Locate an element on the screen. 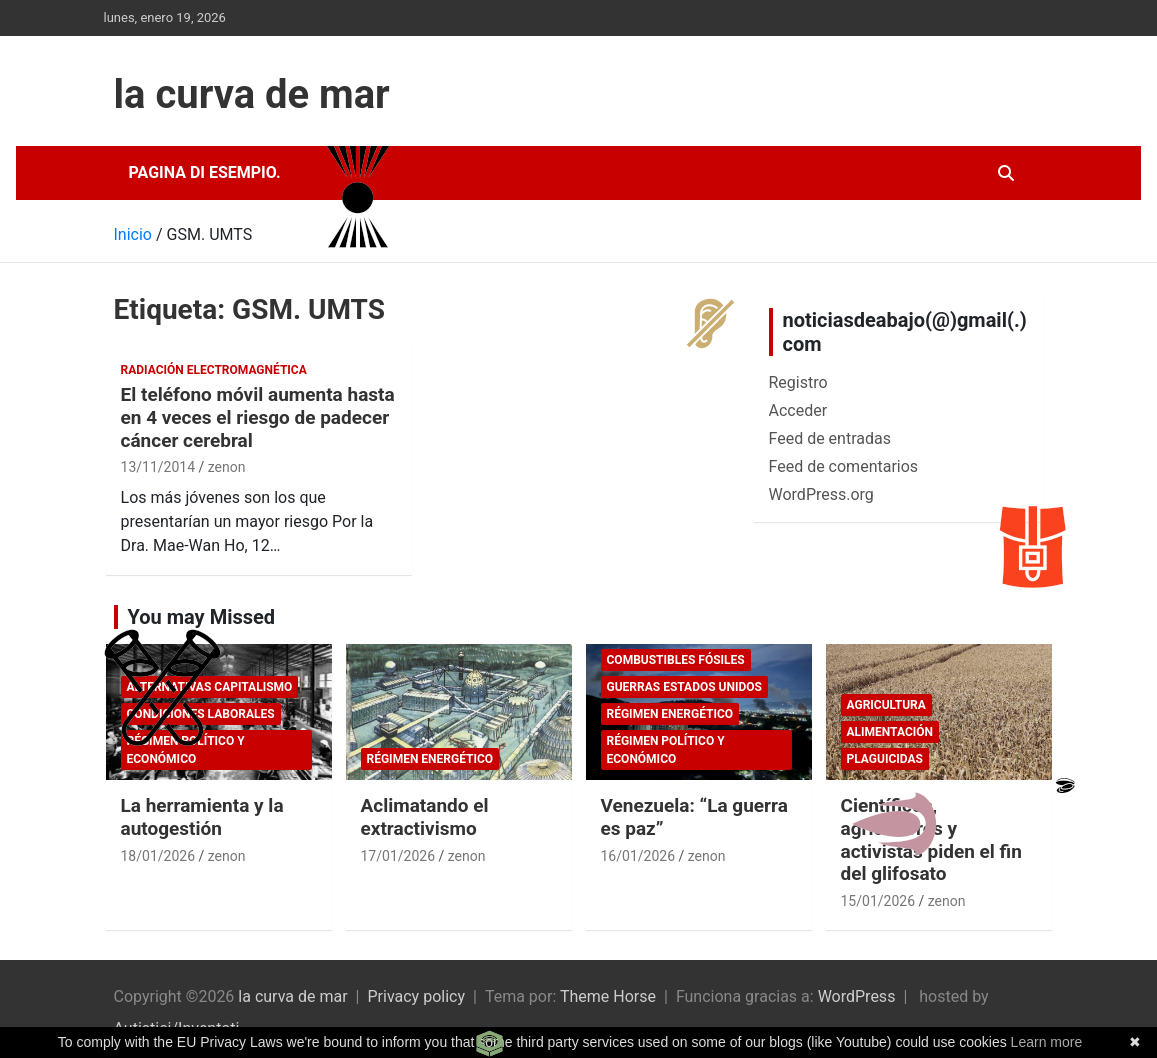 The height and width of the screenshot is (1058, 1157). access hardware or mechanical settings is located at coordinates (489, 1043).